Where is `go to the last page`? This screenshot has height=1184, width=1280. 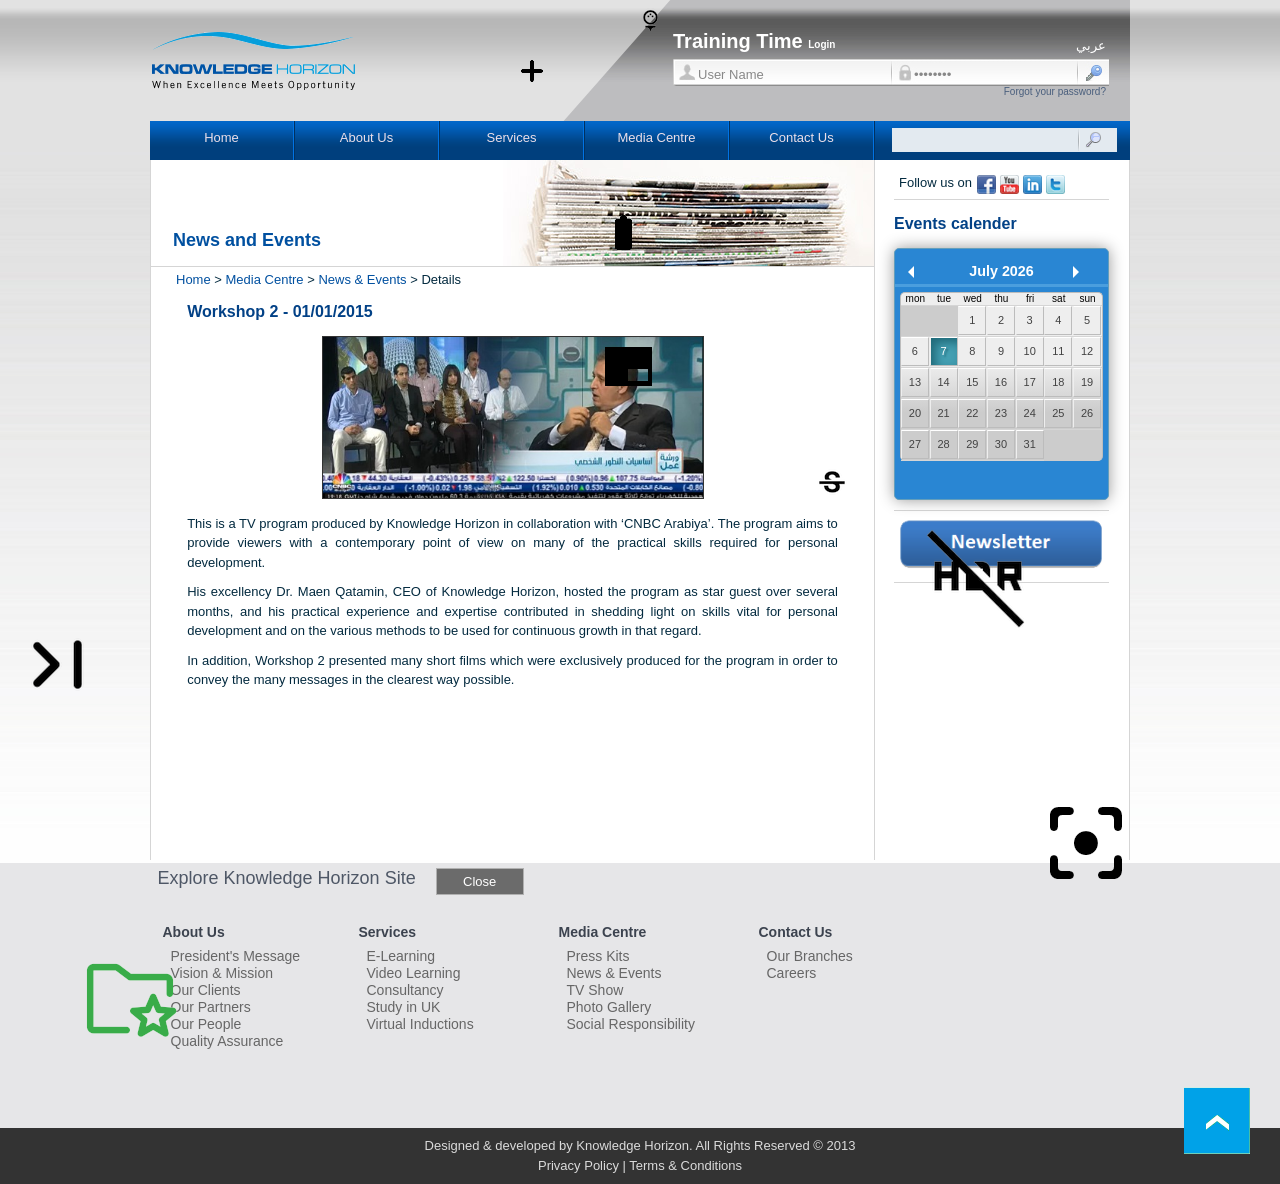
go to the last page is located at coordinates (57, 664).